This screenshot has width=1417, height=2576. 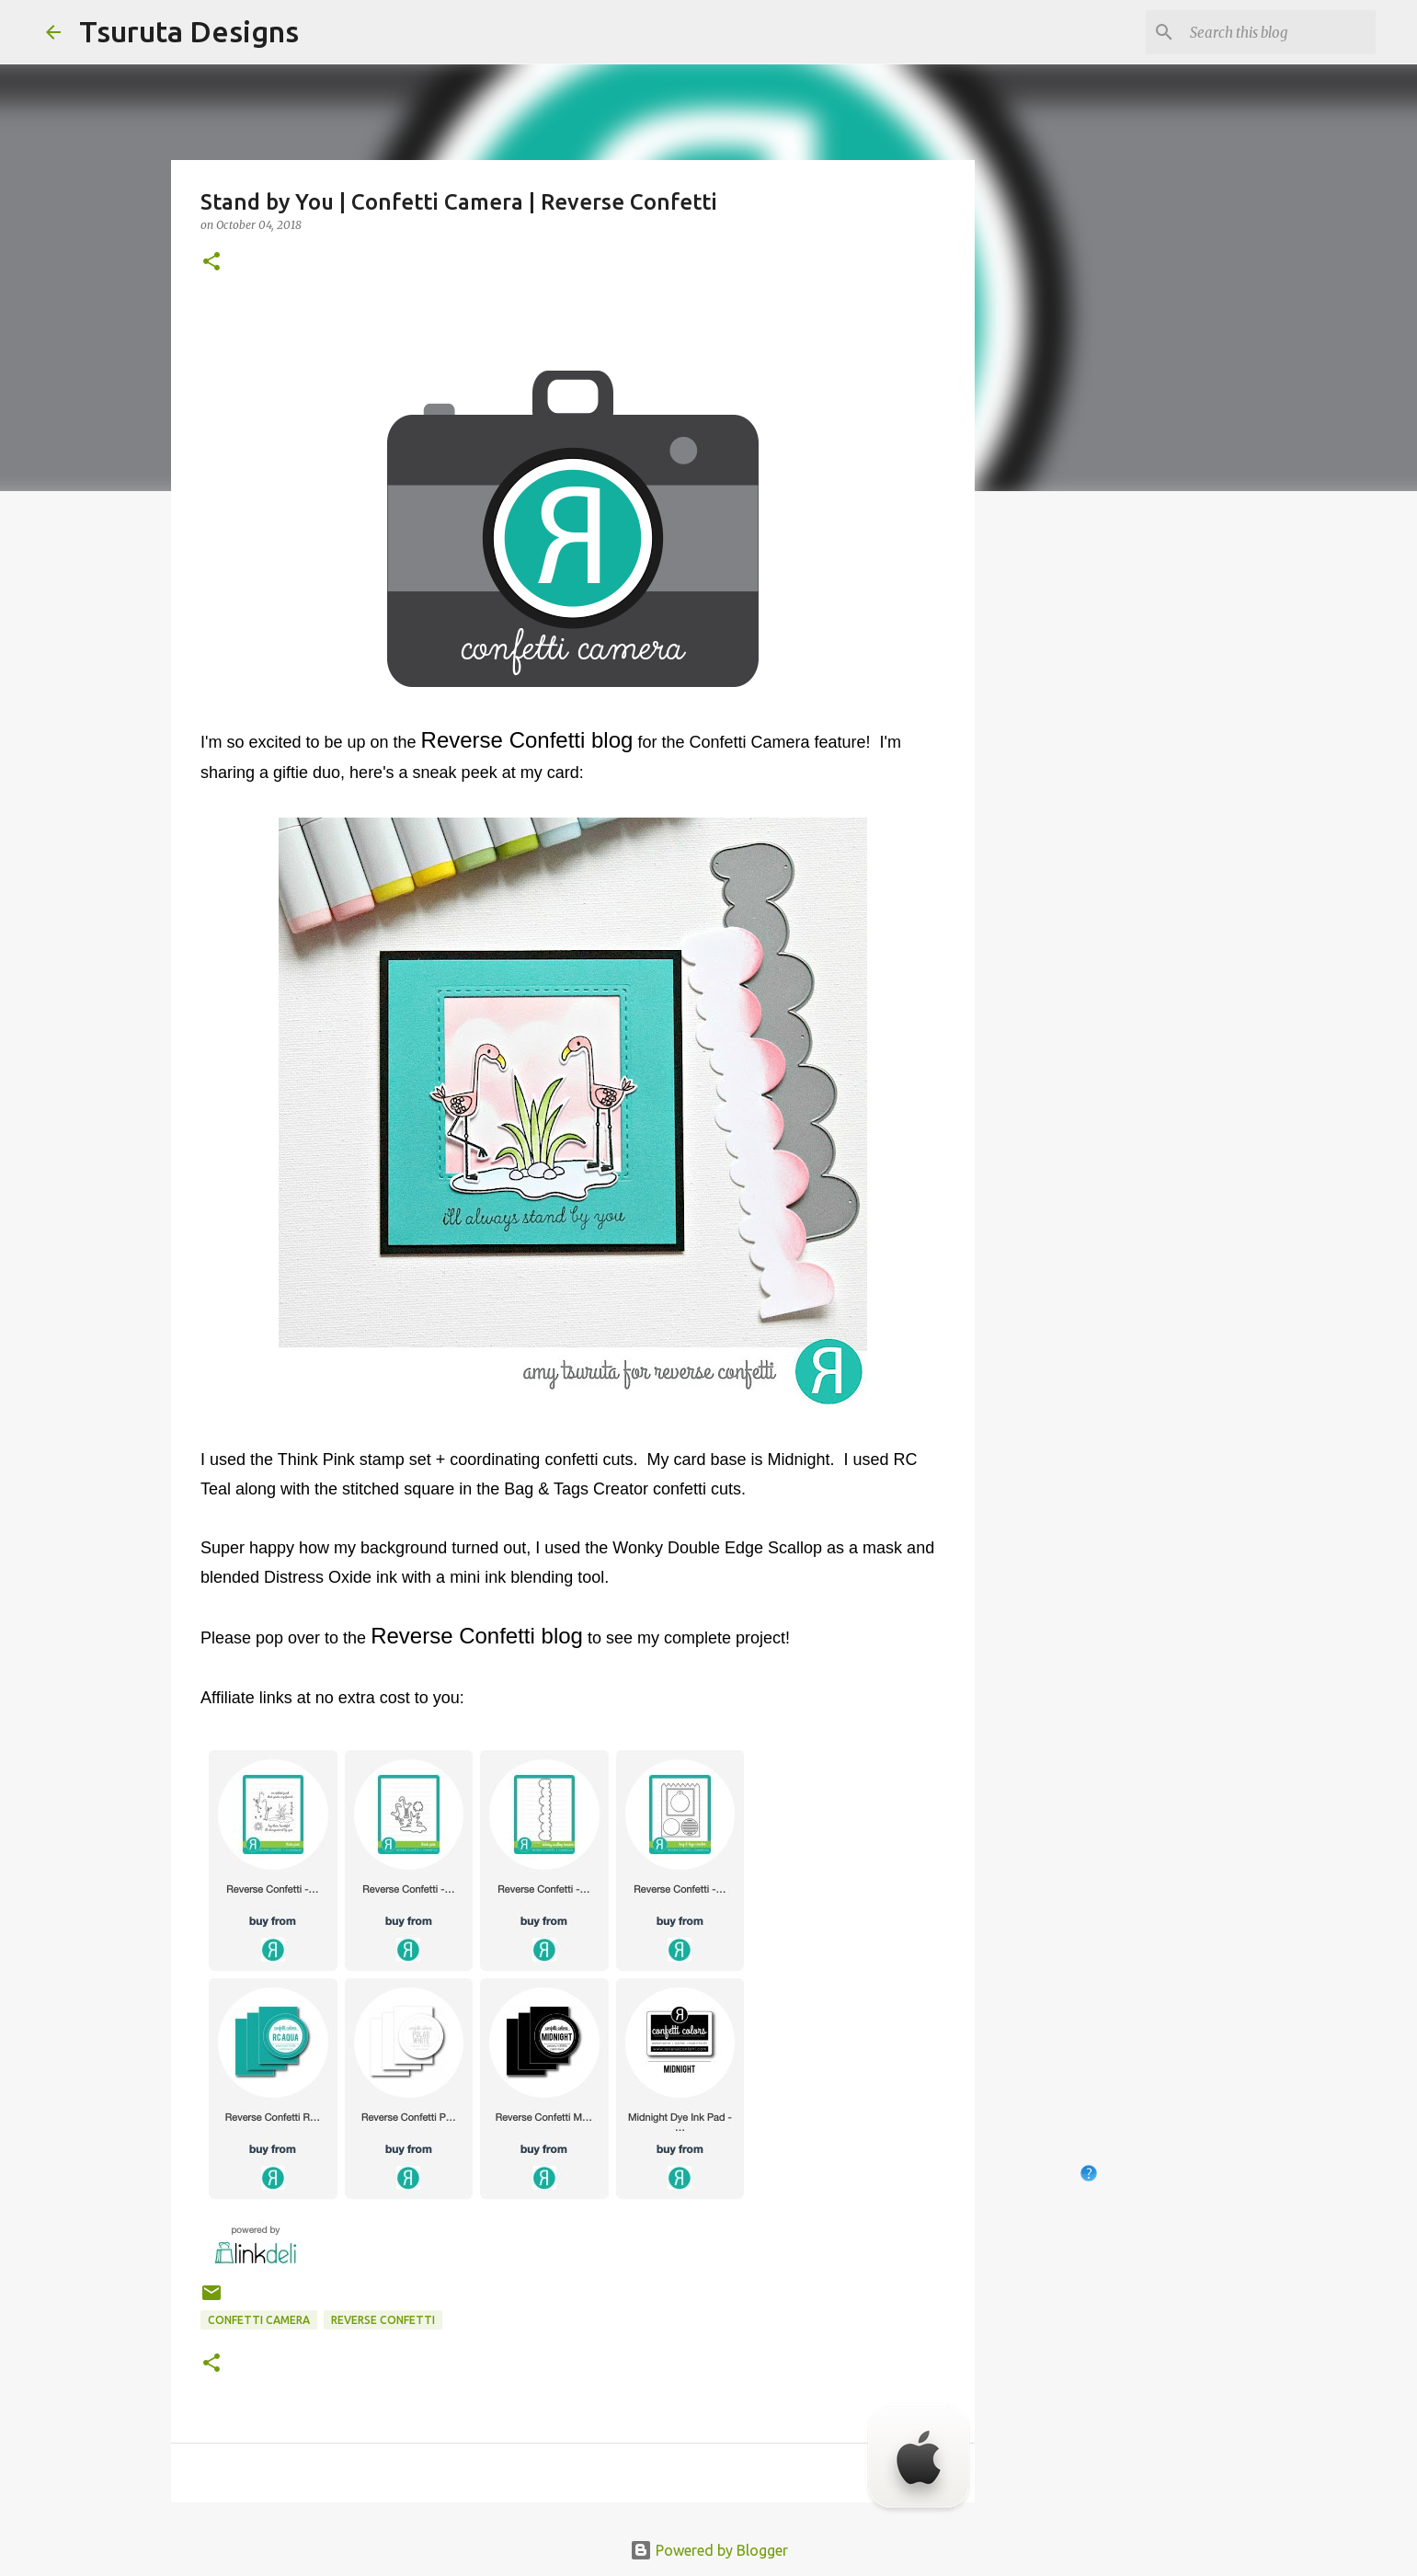 I want to click on open the help center or documentation, so click(x=1089, y=2173).